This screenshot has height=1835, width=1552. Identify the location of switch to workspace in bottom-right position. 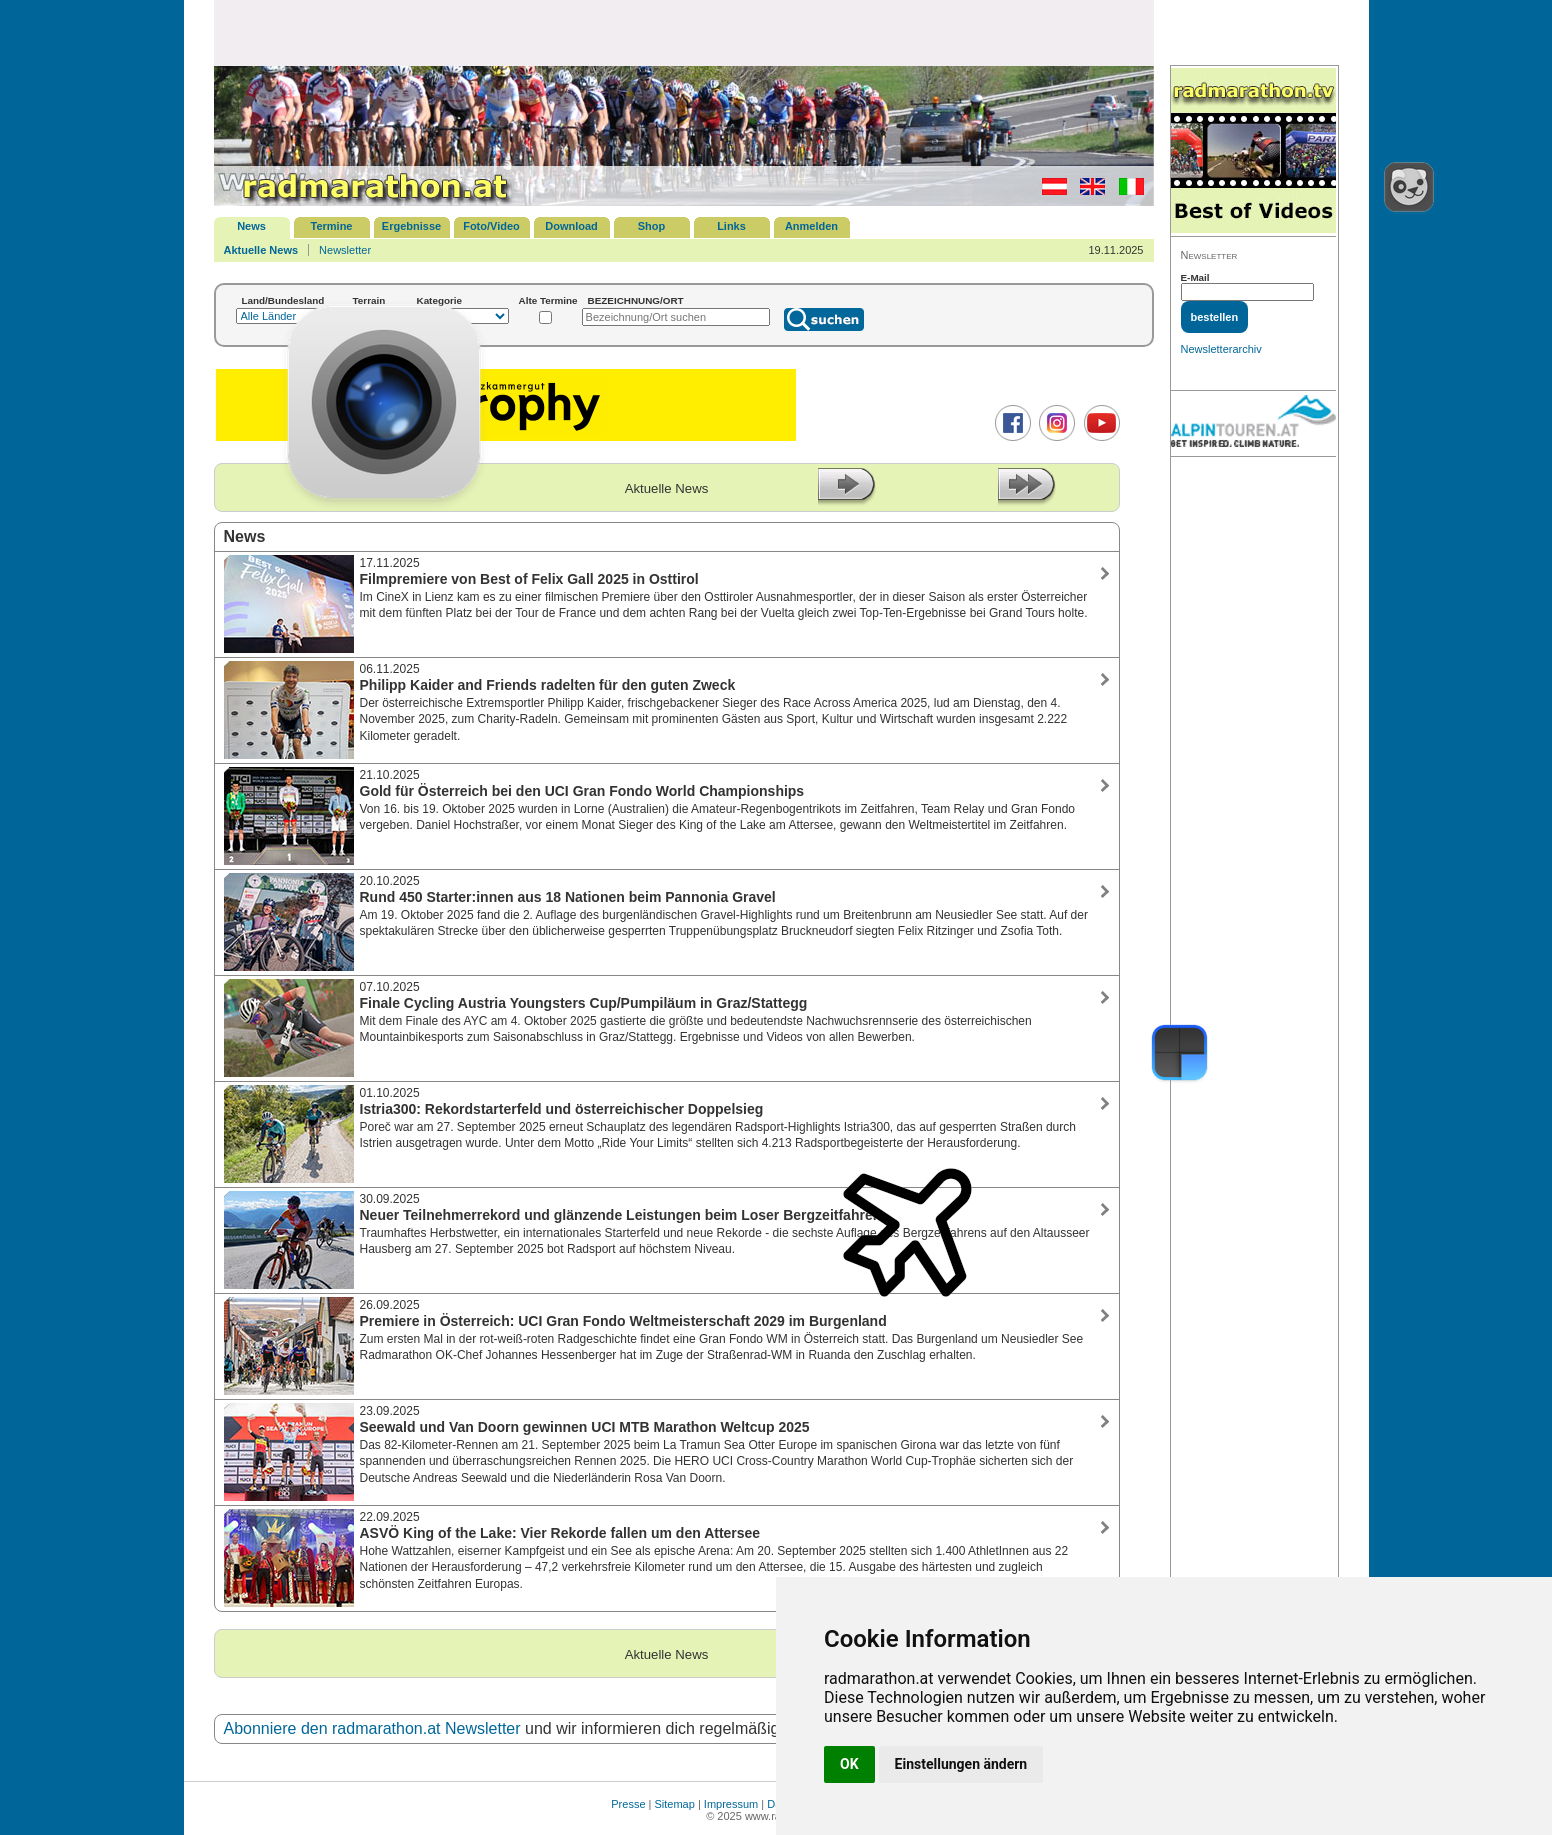
(1179, 1052).